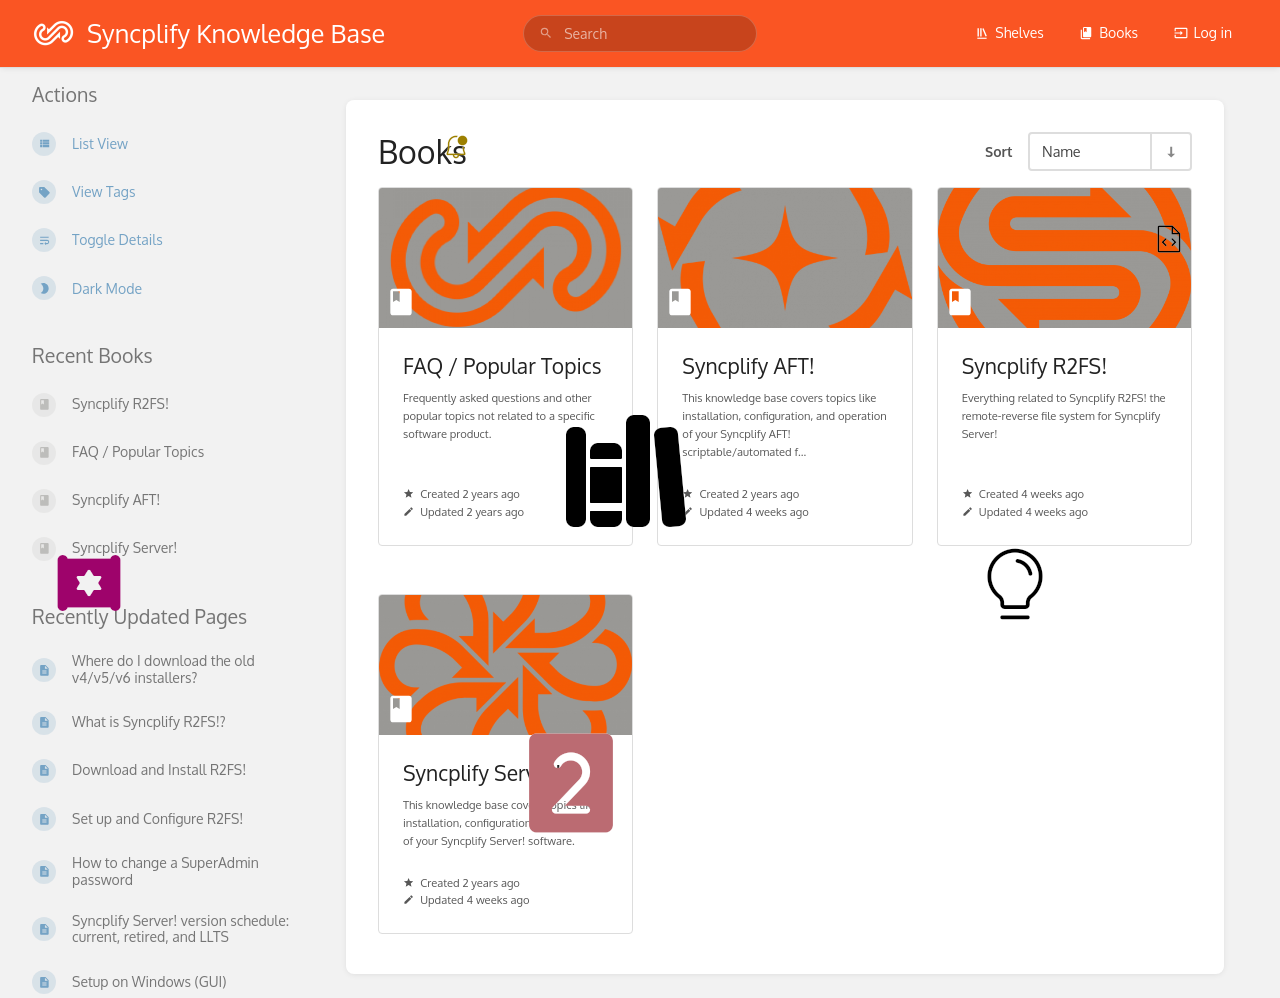 The width and height of the screenshot is (1280, 998). Describe the element at coordinates (456, 147) in the screenshot. I see `indicates new notifications are available` at that location.